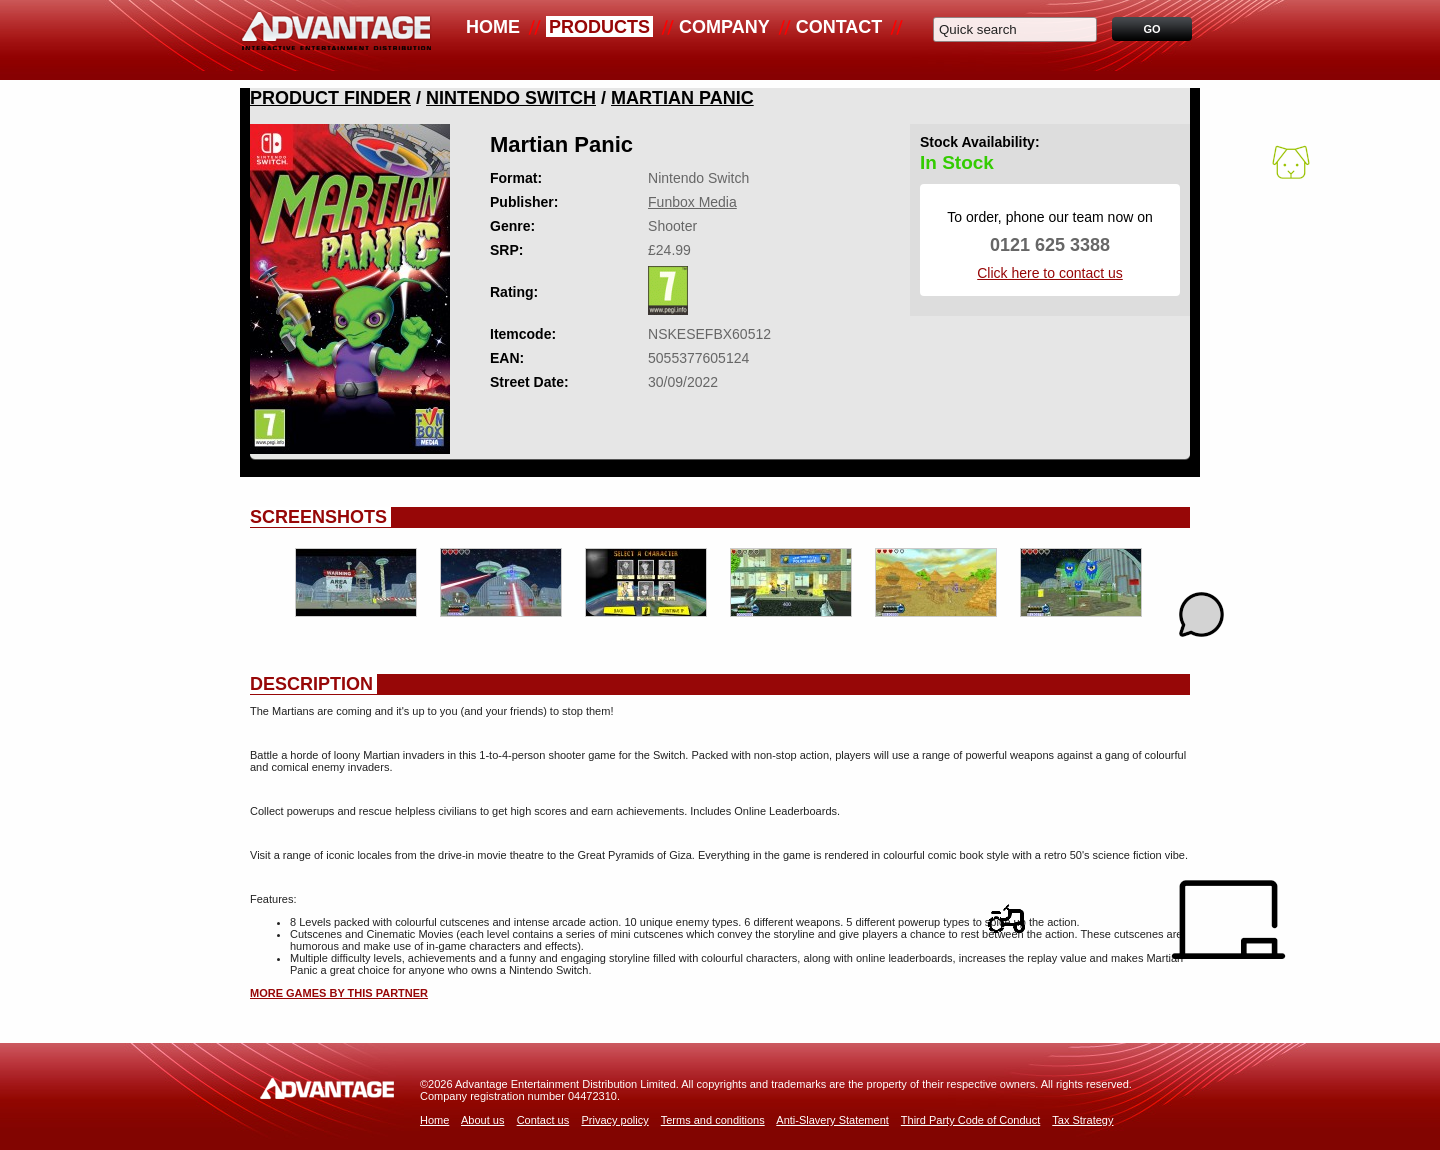 Image resolution: width=1440 pixels, height=1150 pixels. What do you see at coordinates (1228, 921) in the screenshot?
I see `open whiteboard or presentation mode` at bounding box center [1228, 921].